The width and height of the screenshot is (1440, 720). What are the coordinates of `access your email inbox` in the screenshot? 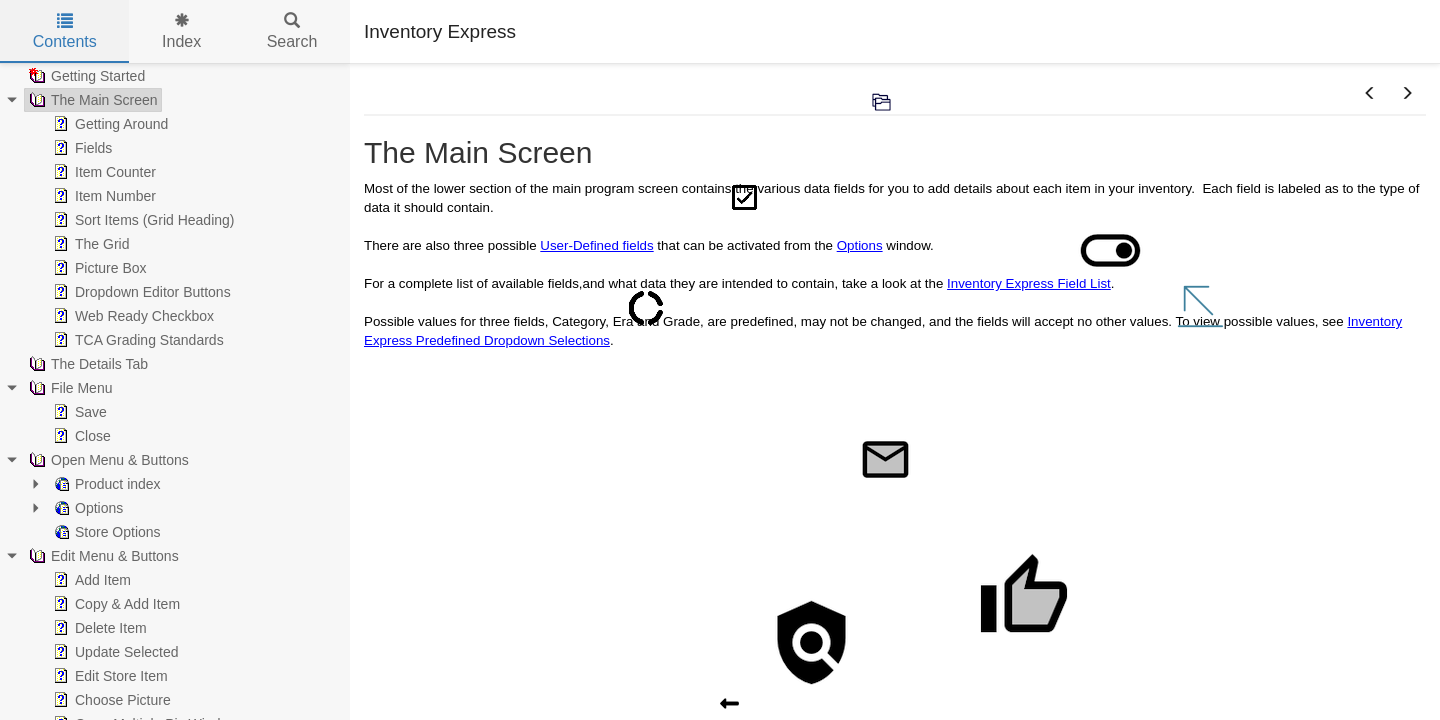 It's located at (885, 459).